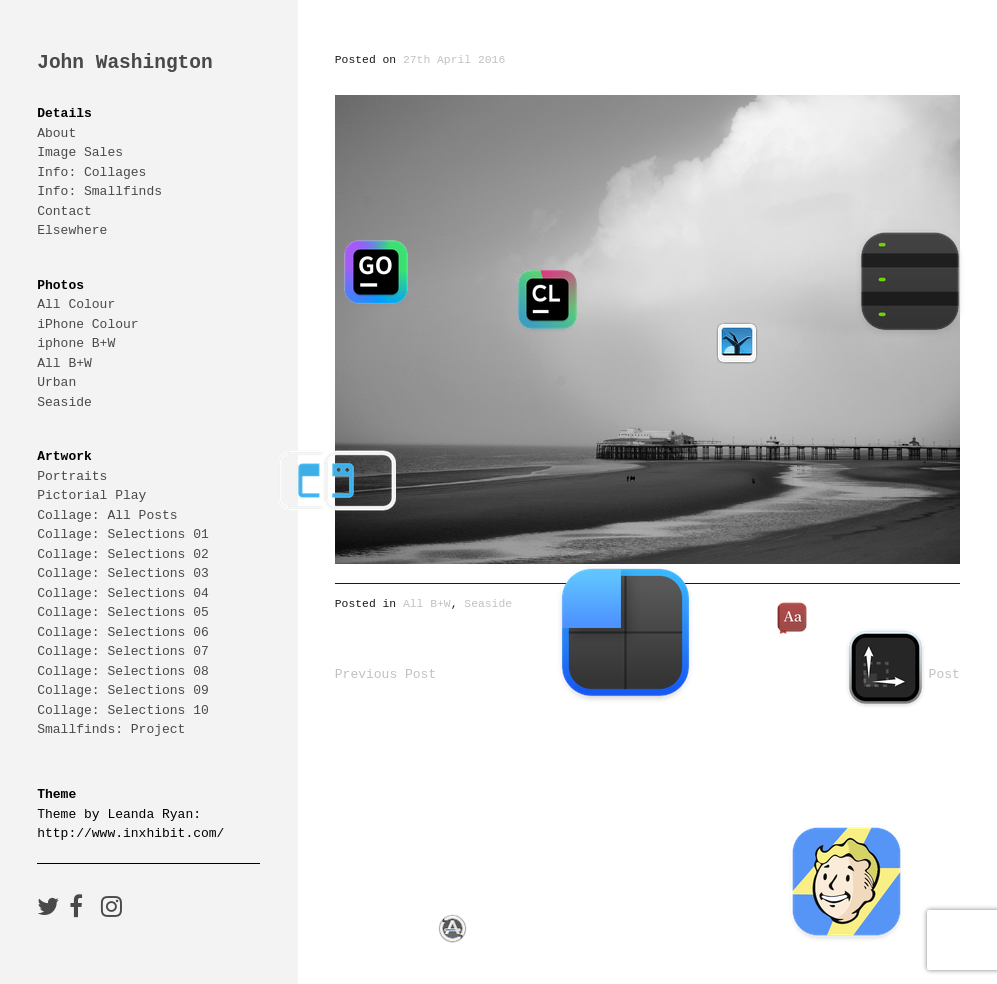  I want to click on open CLion IDE application, so click(547, 299).